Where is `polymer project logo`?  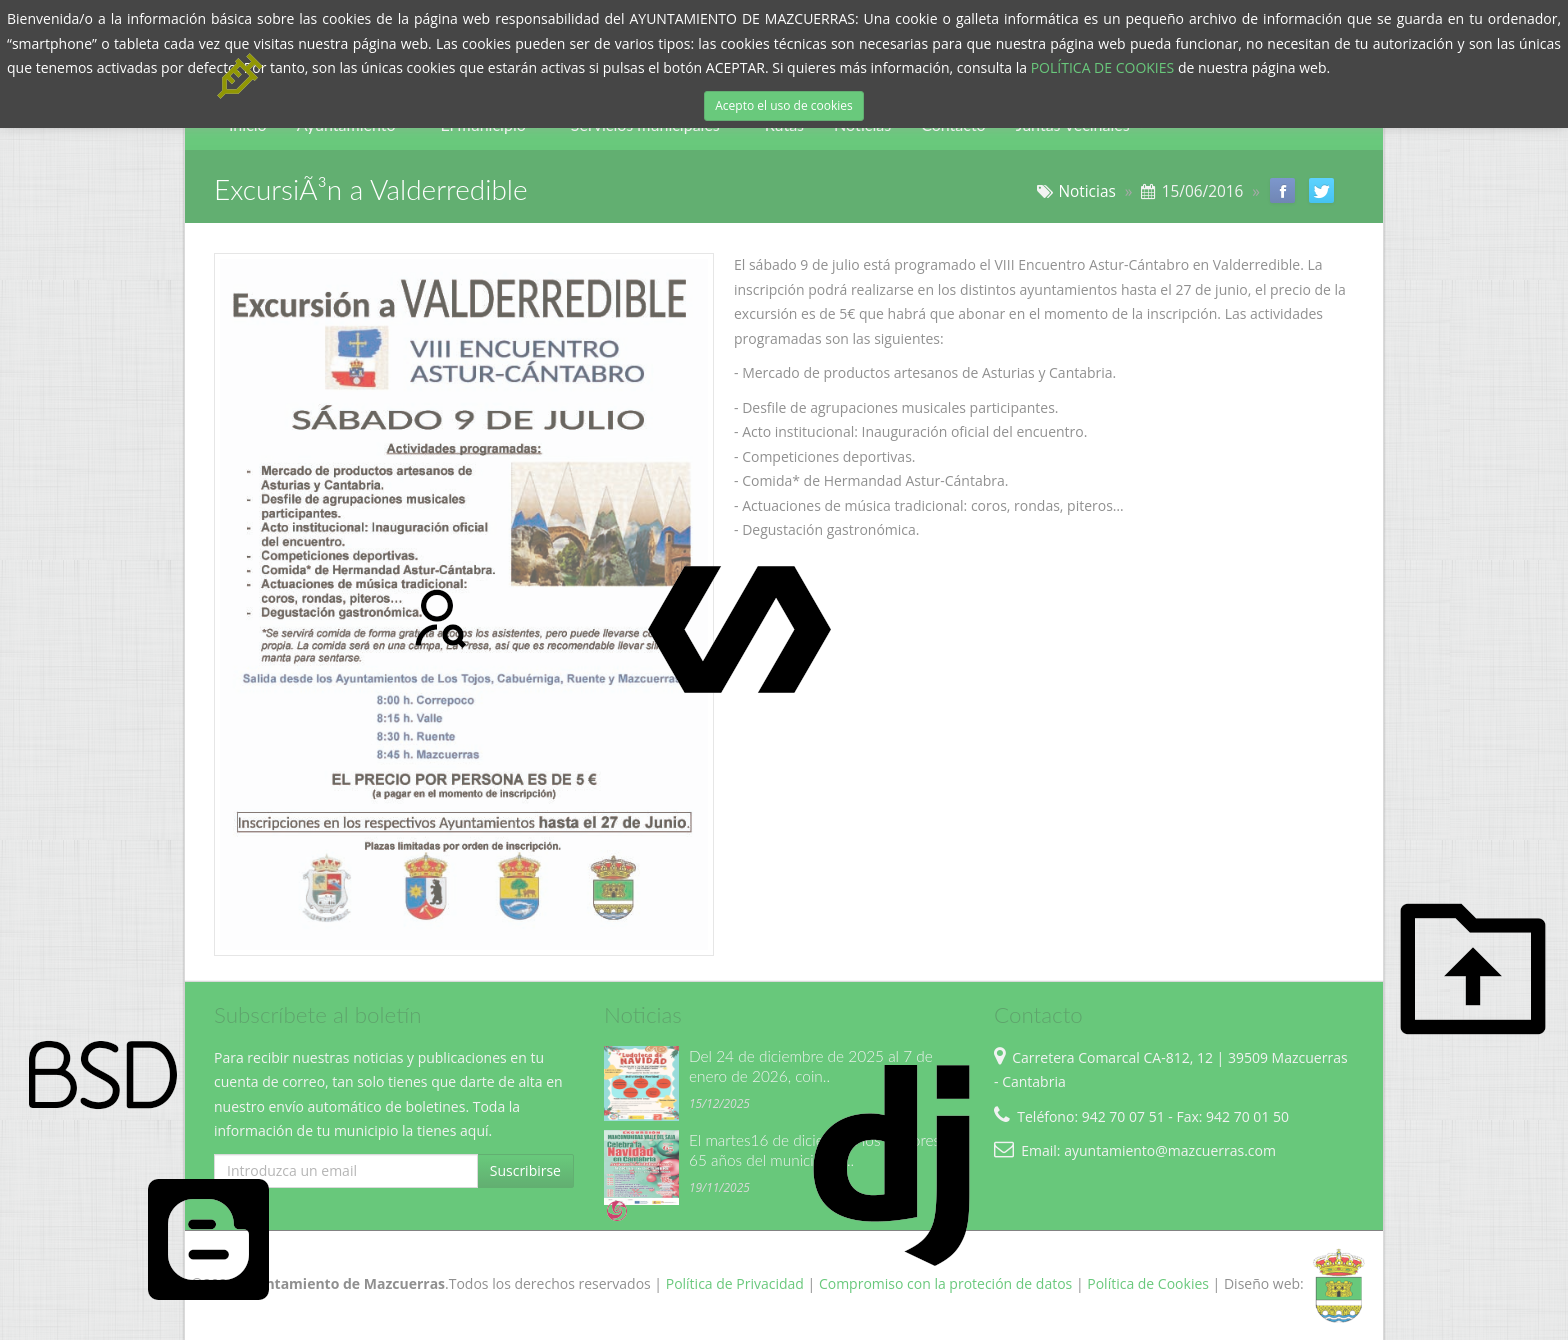
polymer project logo is located at coordinates (739, 629).